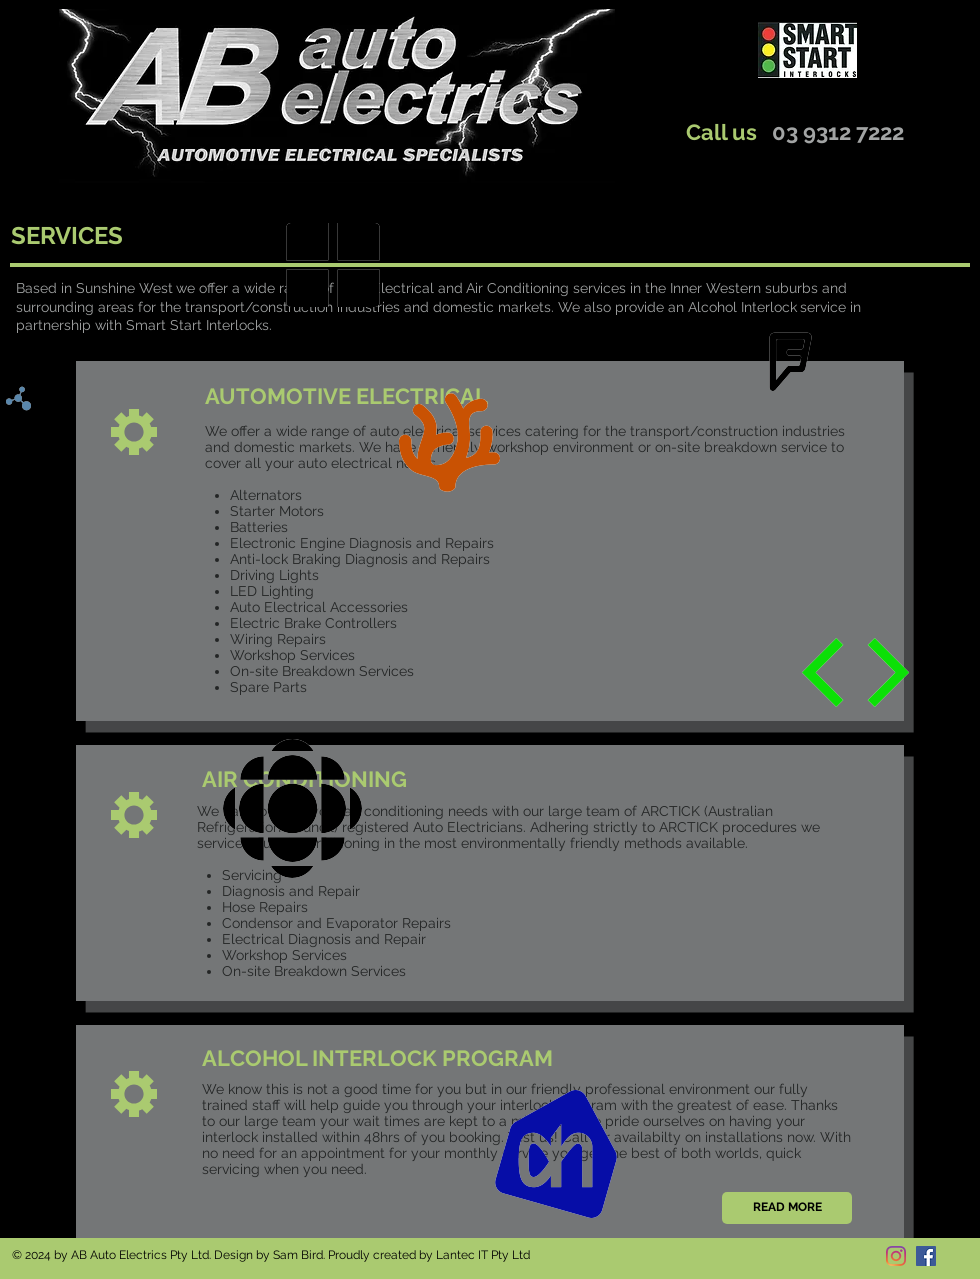 Image resolution: width=980 pixels, height=1279 pixels. Describe the element at coordinates (18, 398) in the screenshot. I see `moleculer microservices framework logo` at that location.